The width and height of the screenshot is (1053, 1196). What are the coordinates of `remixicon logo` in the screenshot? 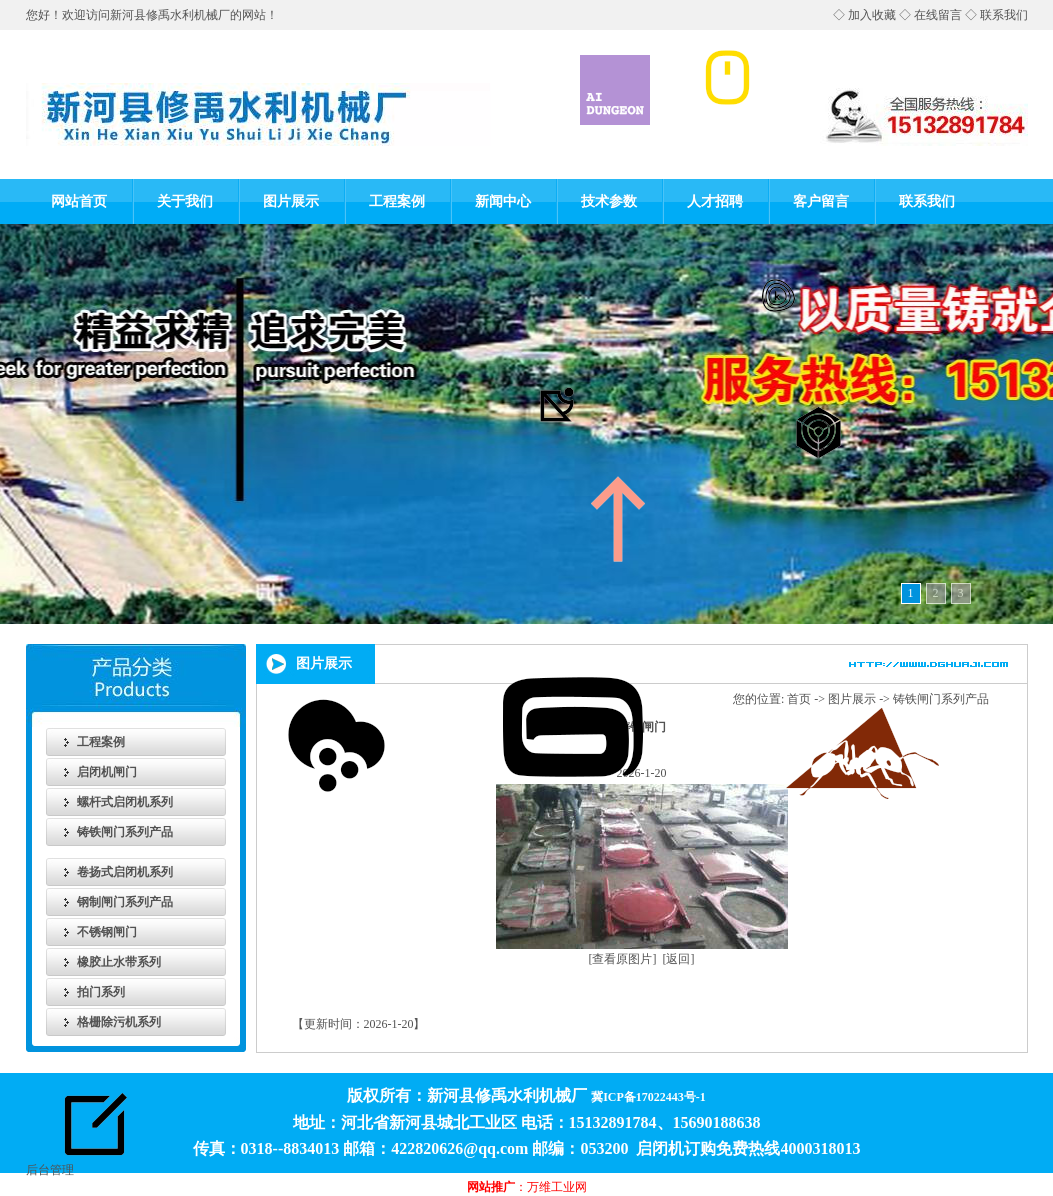 It's located at (557, 405).